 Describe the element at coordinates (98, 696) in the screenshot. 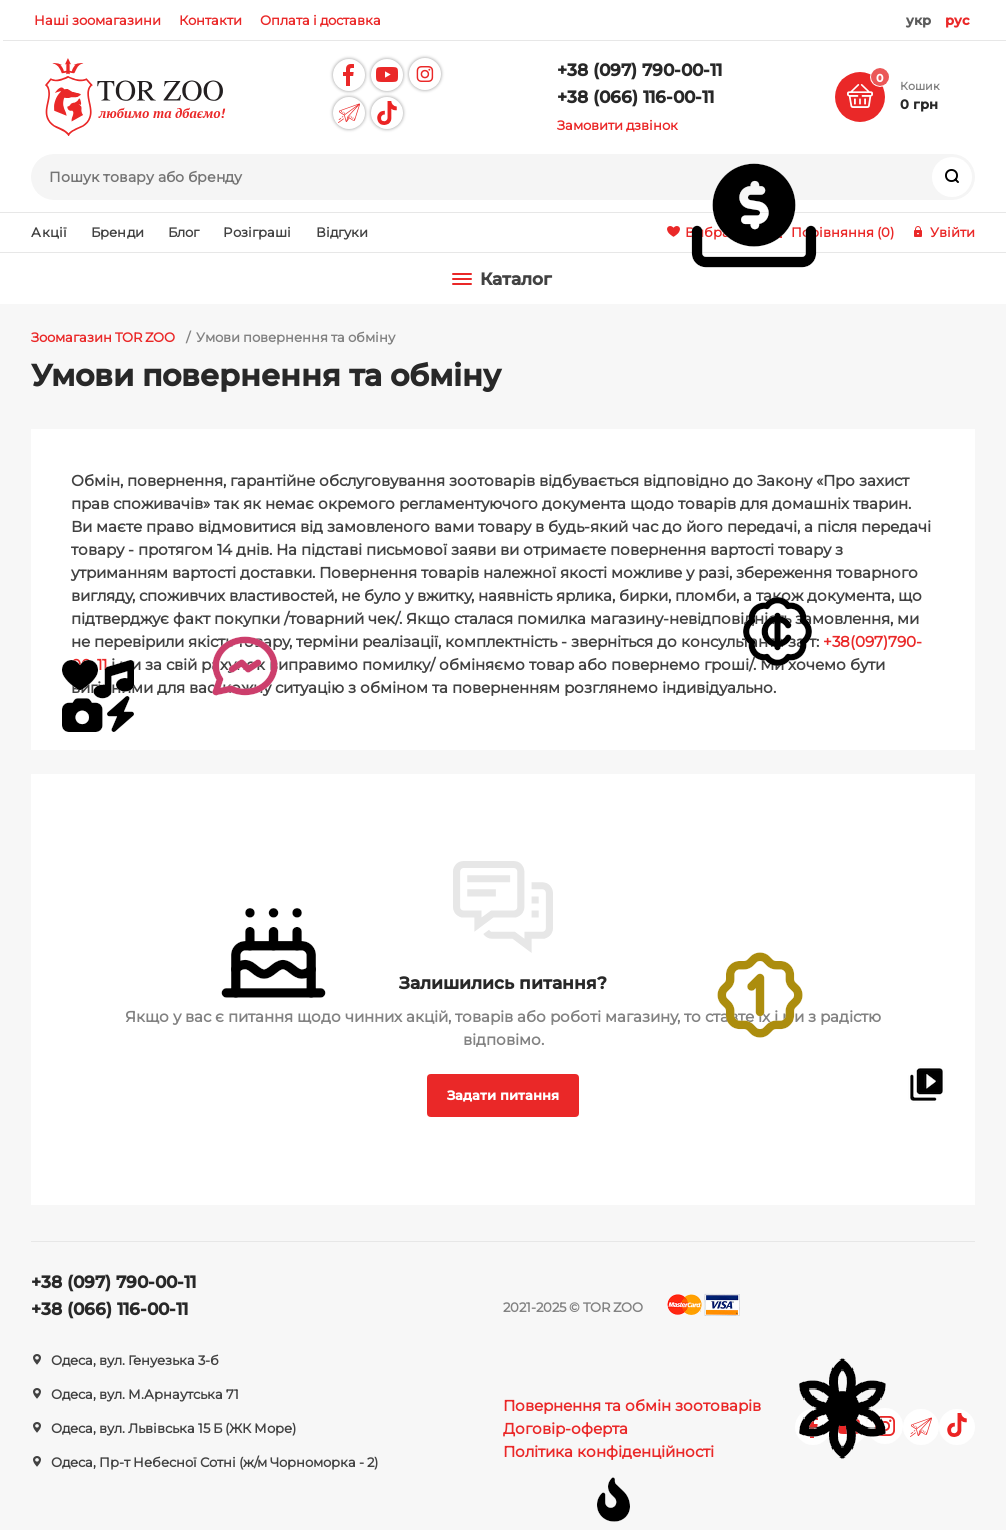

I see `access media and creative tools` at that location.